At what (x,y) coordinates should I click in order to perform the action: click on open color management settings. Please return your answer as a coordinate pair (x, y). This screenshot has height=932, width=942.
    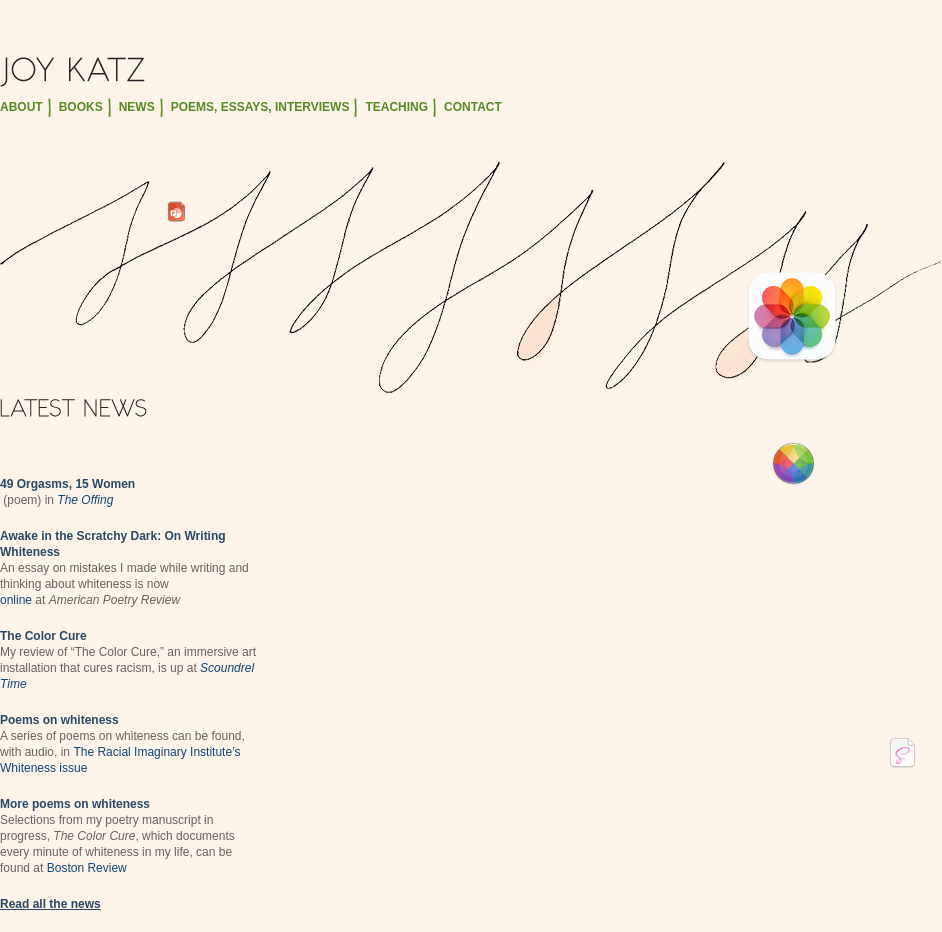
    Looking at the image, I should click on (793, 463).